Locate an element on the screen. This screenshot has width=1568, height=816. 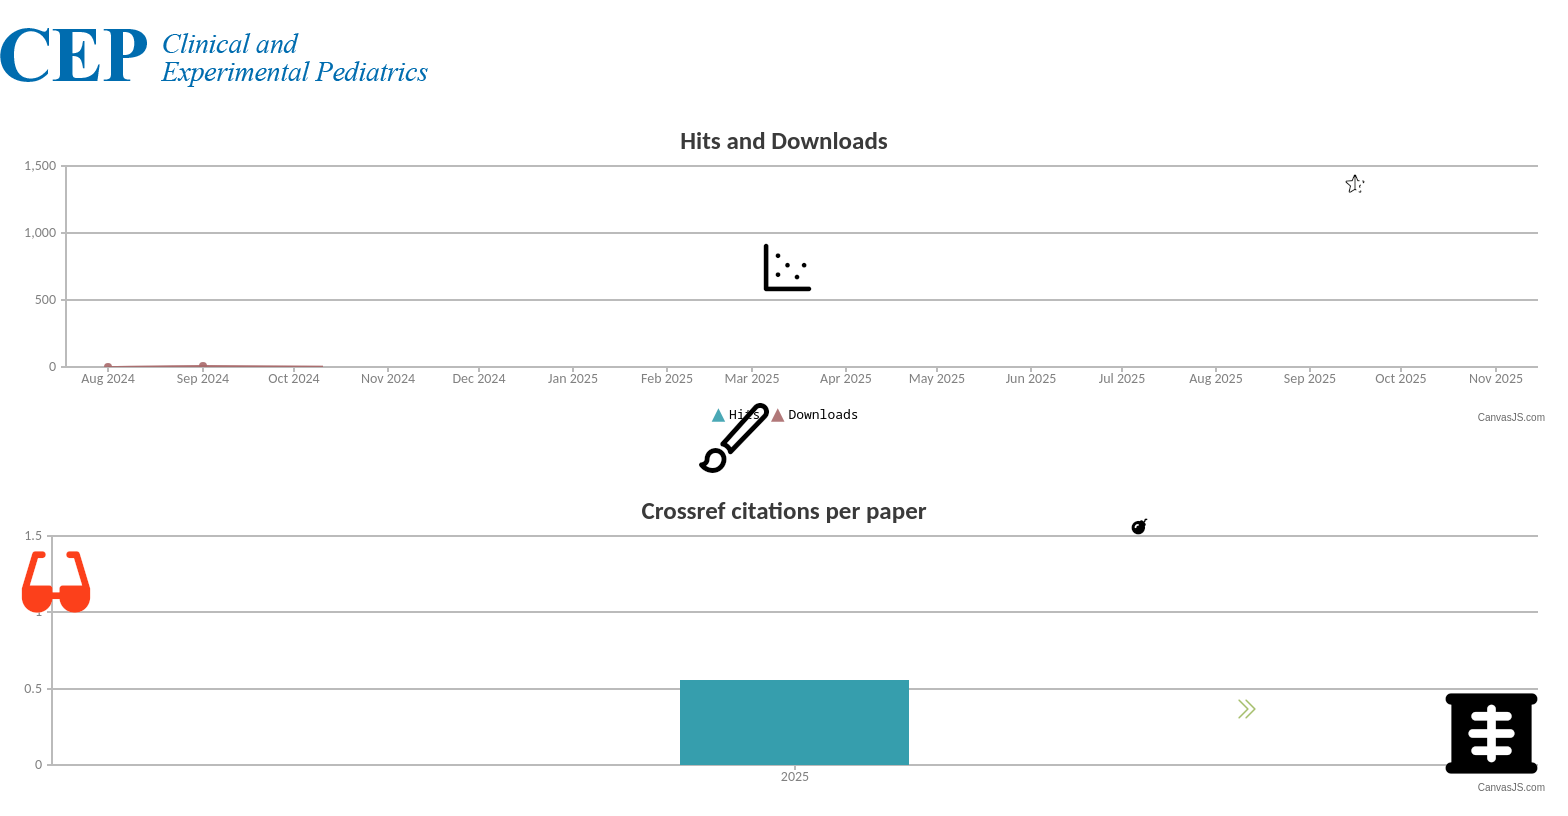
skip forward or advance quickly is located at coordinates (1247, 709).